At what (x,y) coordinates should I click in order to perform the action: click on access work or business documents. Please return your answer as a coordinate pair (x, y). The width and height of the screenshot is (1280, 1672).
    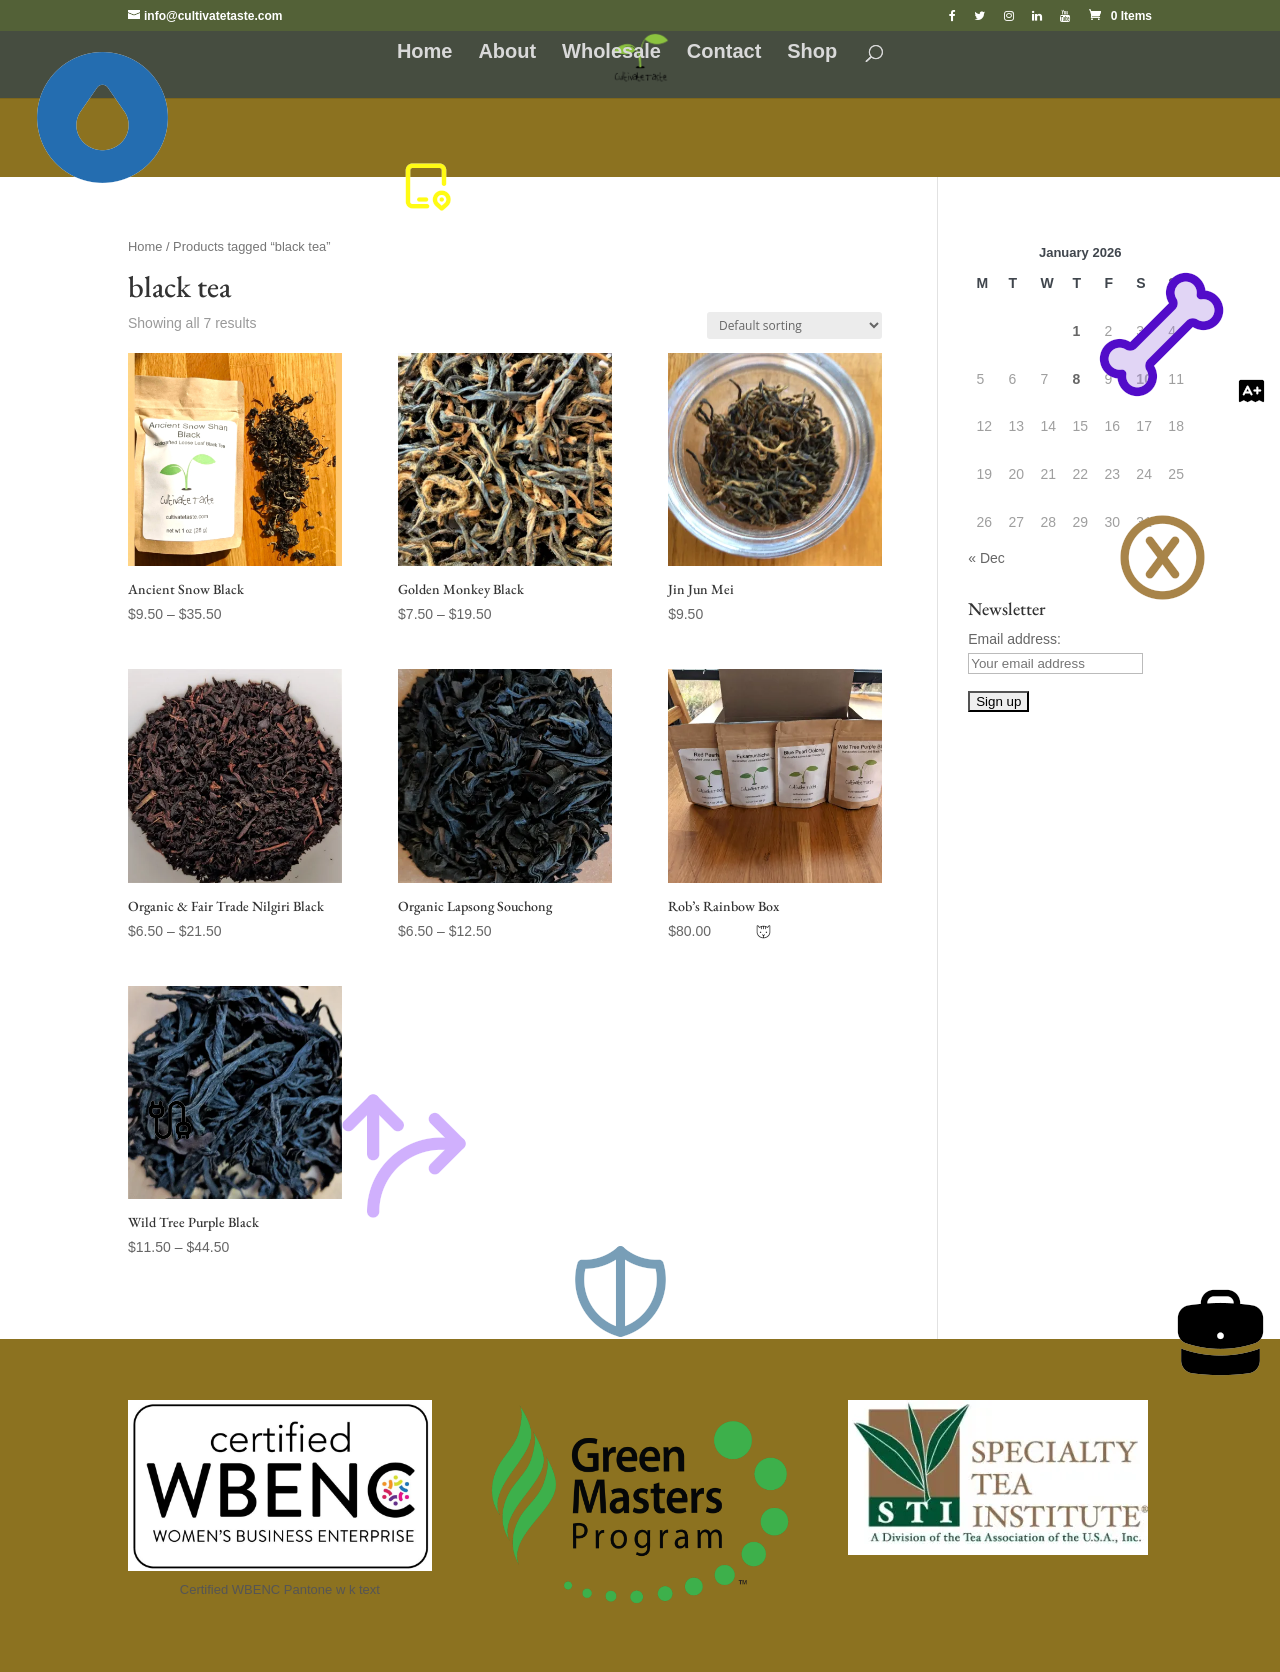
    Looking at the image, I should click on (1220, 1332).